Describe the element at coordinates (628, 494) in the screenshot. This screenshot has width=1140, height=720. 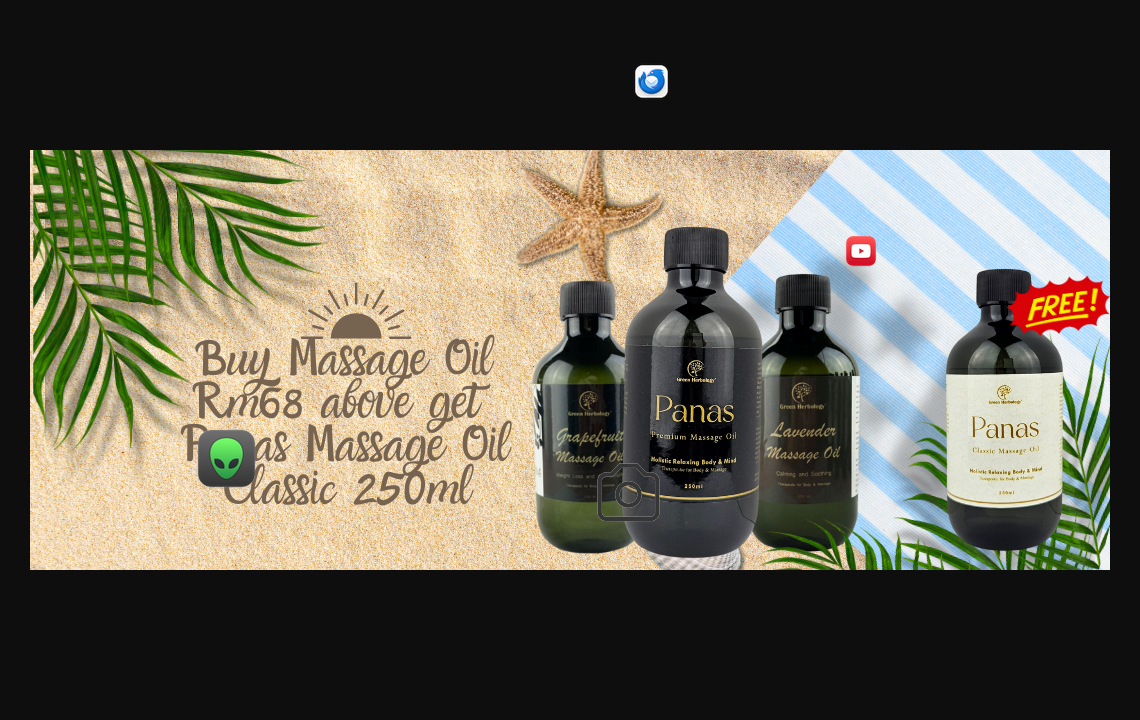
I see `open the camera app` at that location.